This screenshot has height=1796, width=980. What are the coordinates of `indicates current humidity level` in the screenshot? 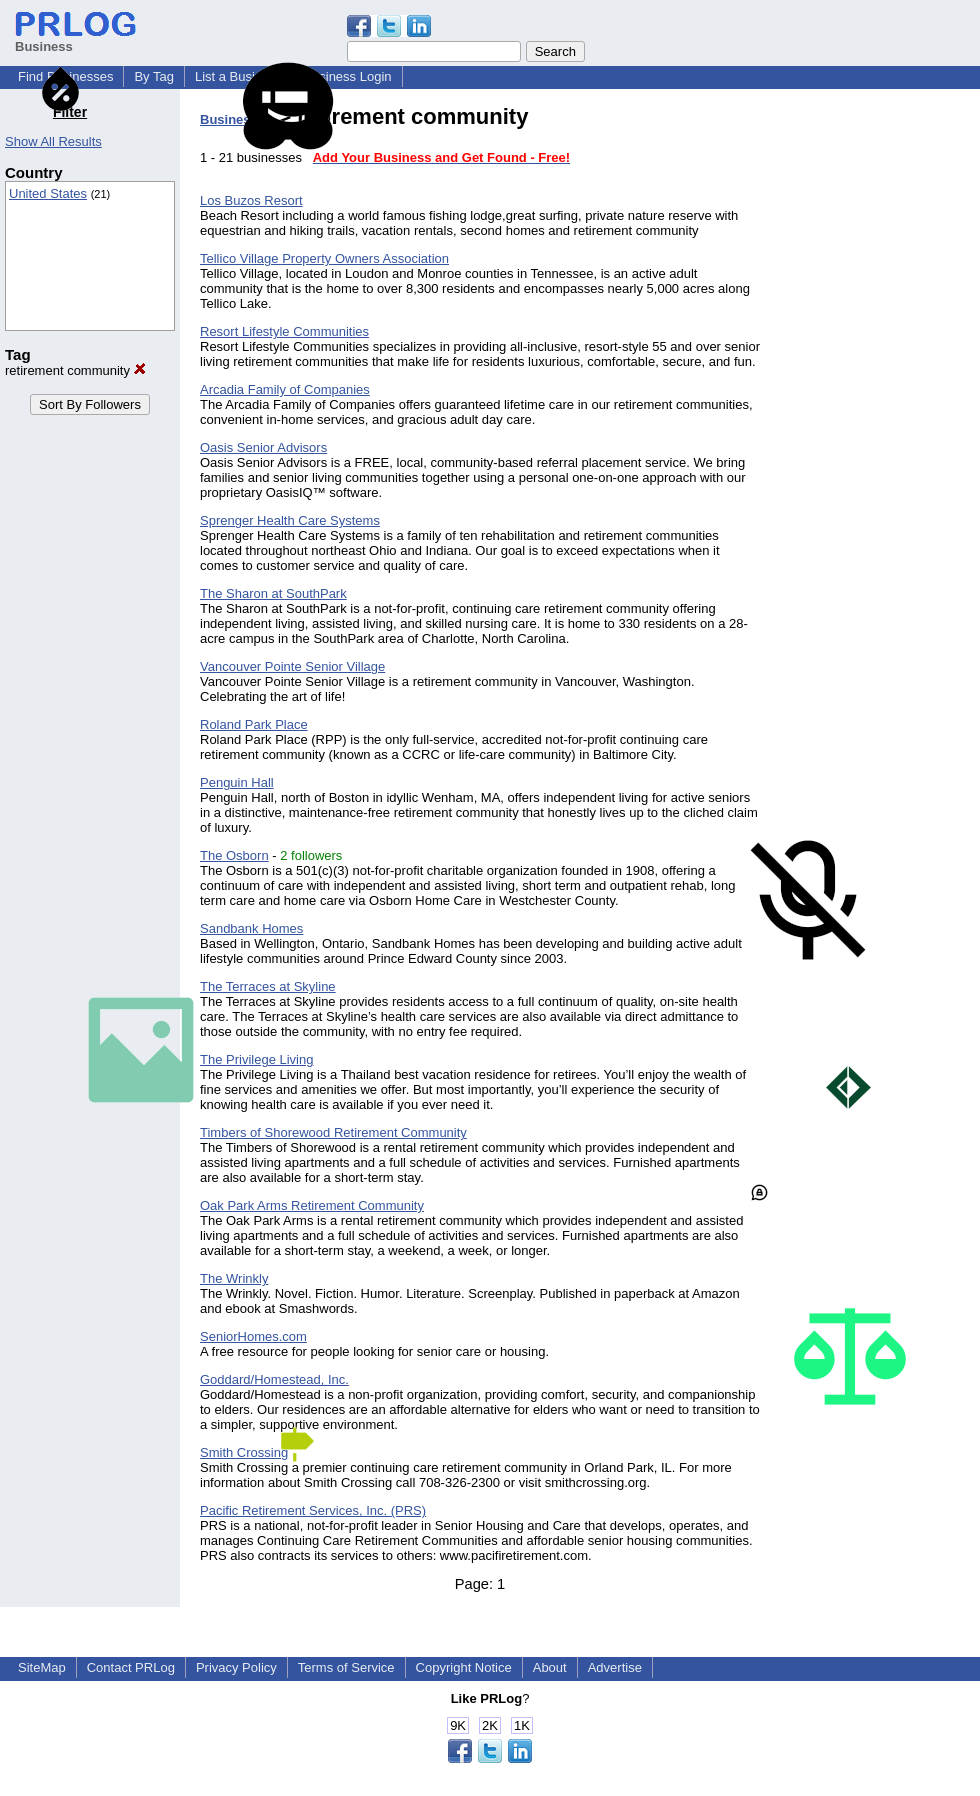 It's located at (60, 90).